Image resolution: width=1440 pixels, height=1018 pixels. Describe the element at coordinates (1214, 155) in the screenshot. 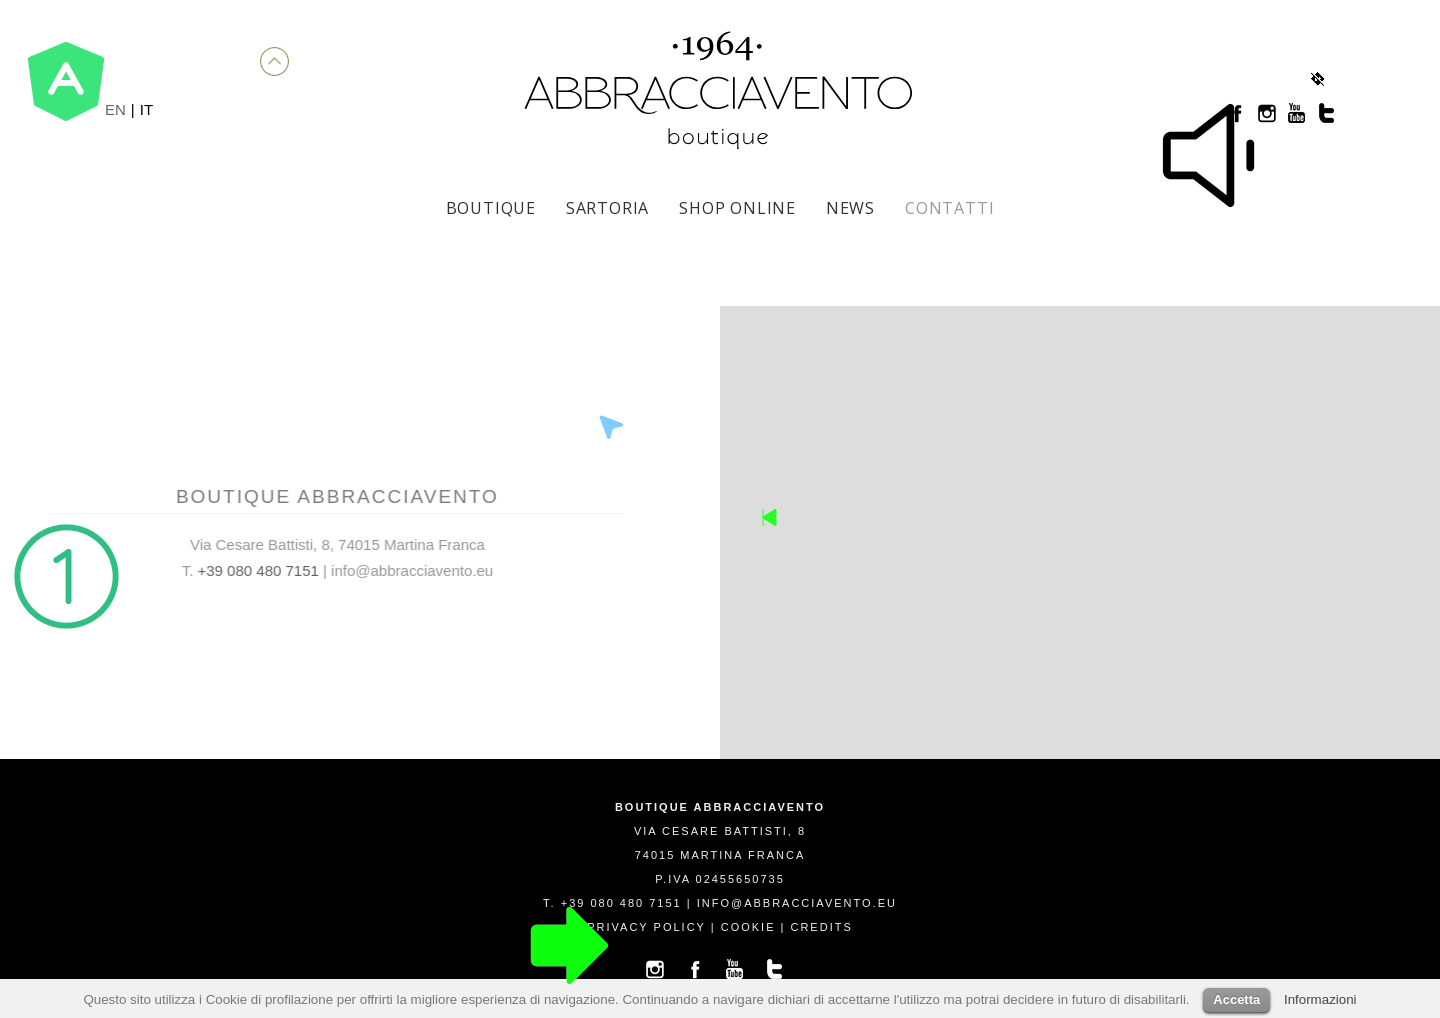

I see `volume set to low level` at that location.